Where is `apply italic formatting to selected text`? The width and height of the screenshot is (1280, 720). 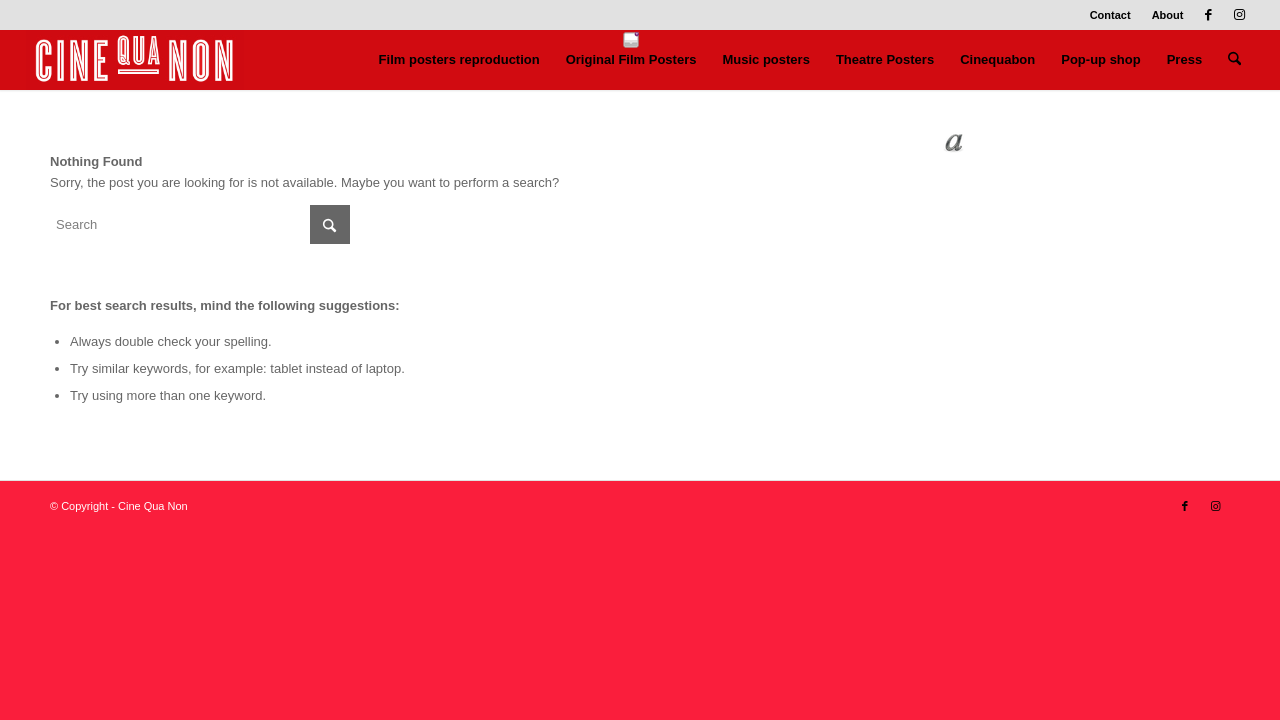 apply italic formatting to selected text is located at coordinates (954, 142).